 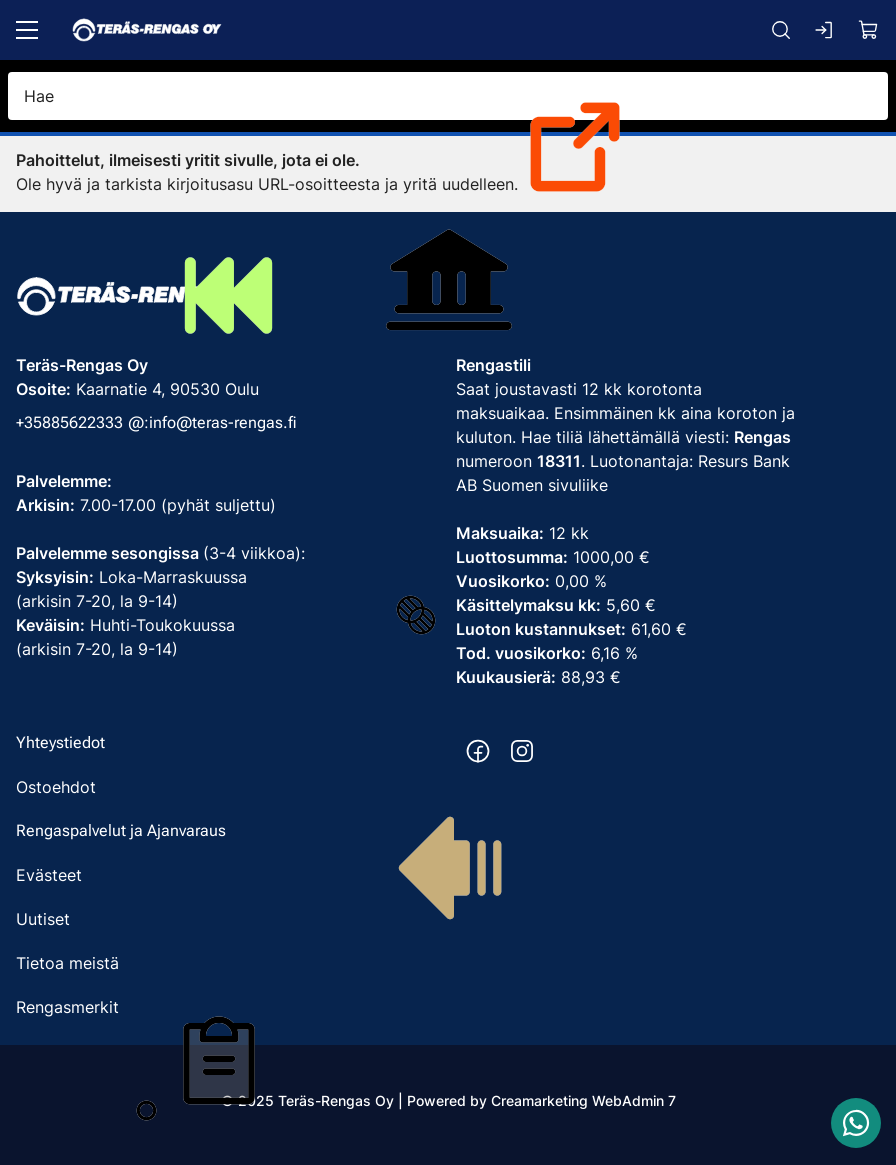 What do you see at coordinates (146, 1110) in the screenshot?
I see `indicates gender-neutral or unspecified gender option` at bounding box center [146, 1110].